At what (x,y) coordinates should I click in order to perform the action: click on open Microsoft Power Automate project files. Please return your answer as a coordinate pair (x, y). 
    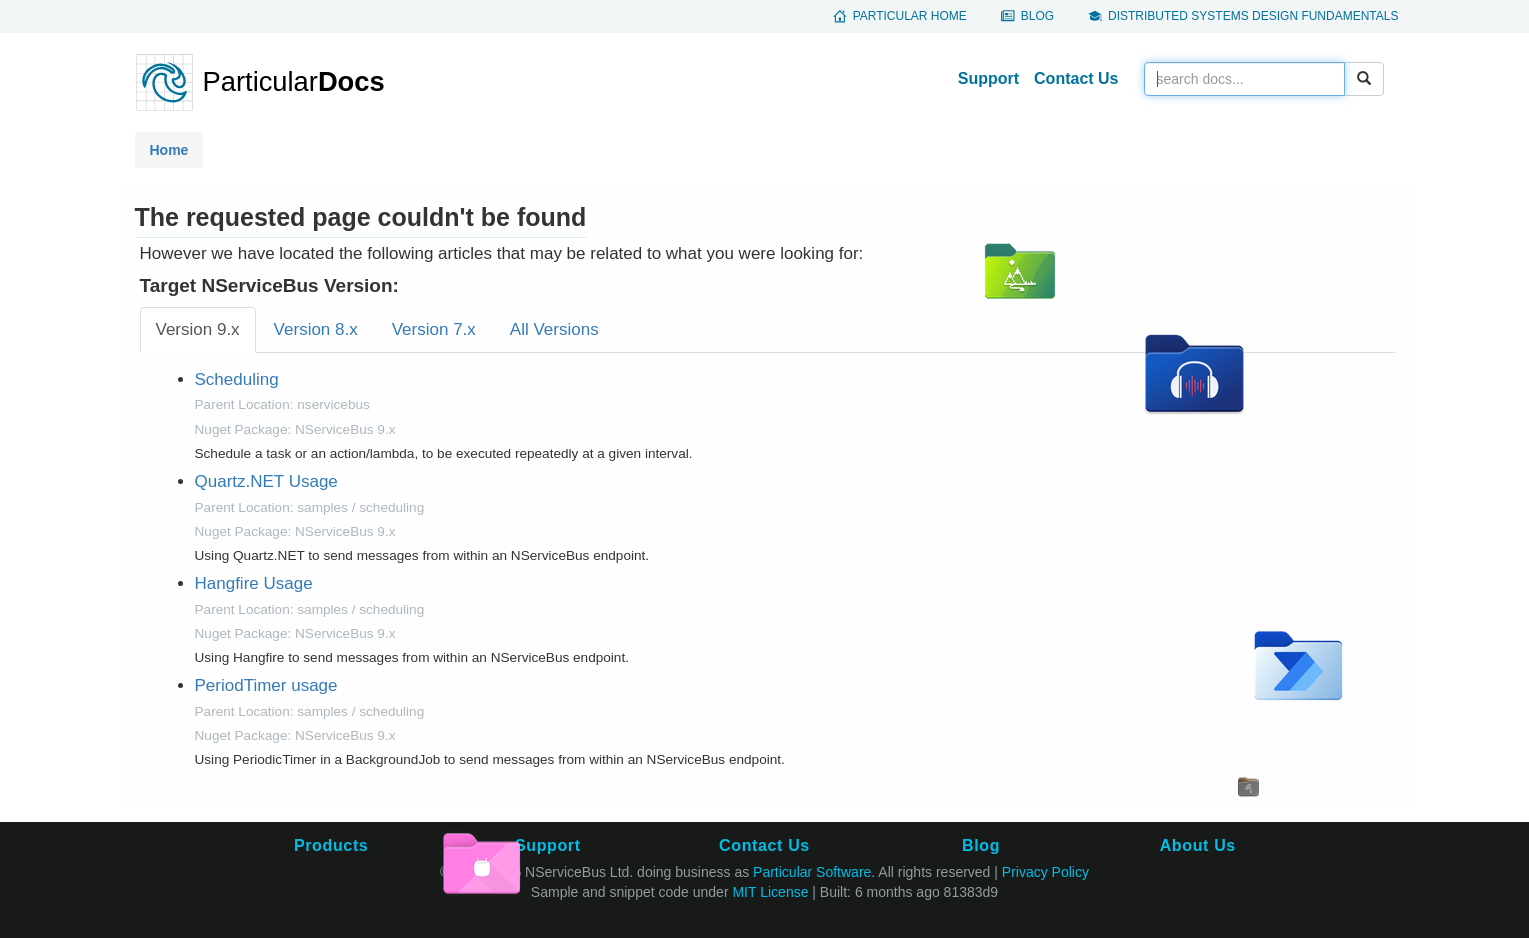
    Looking at the image, I should click on (1298, 668).